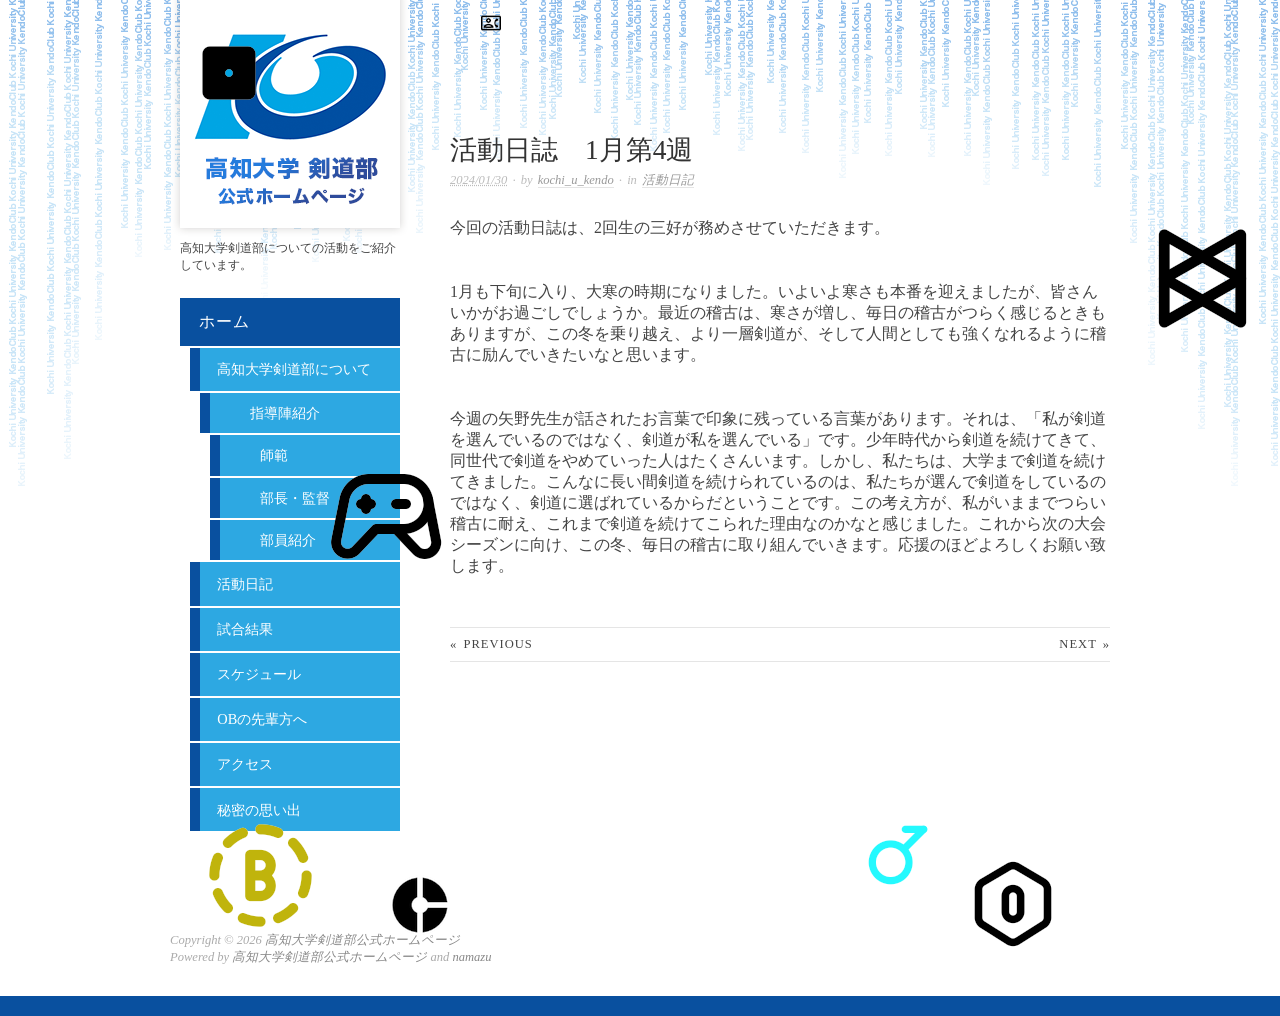 The image size is (1280, 1016). What do you see at coordinates (386, 514) in the screenshot?
I see `access gaming features or settings` at bounding box center [386, 514].